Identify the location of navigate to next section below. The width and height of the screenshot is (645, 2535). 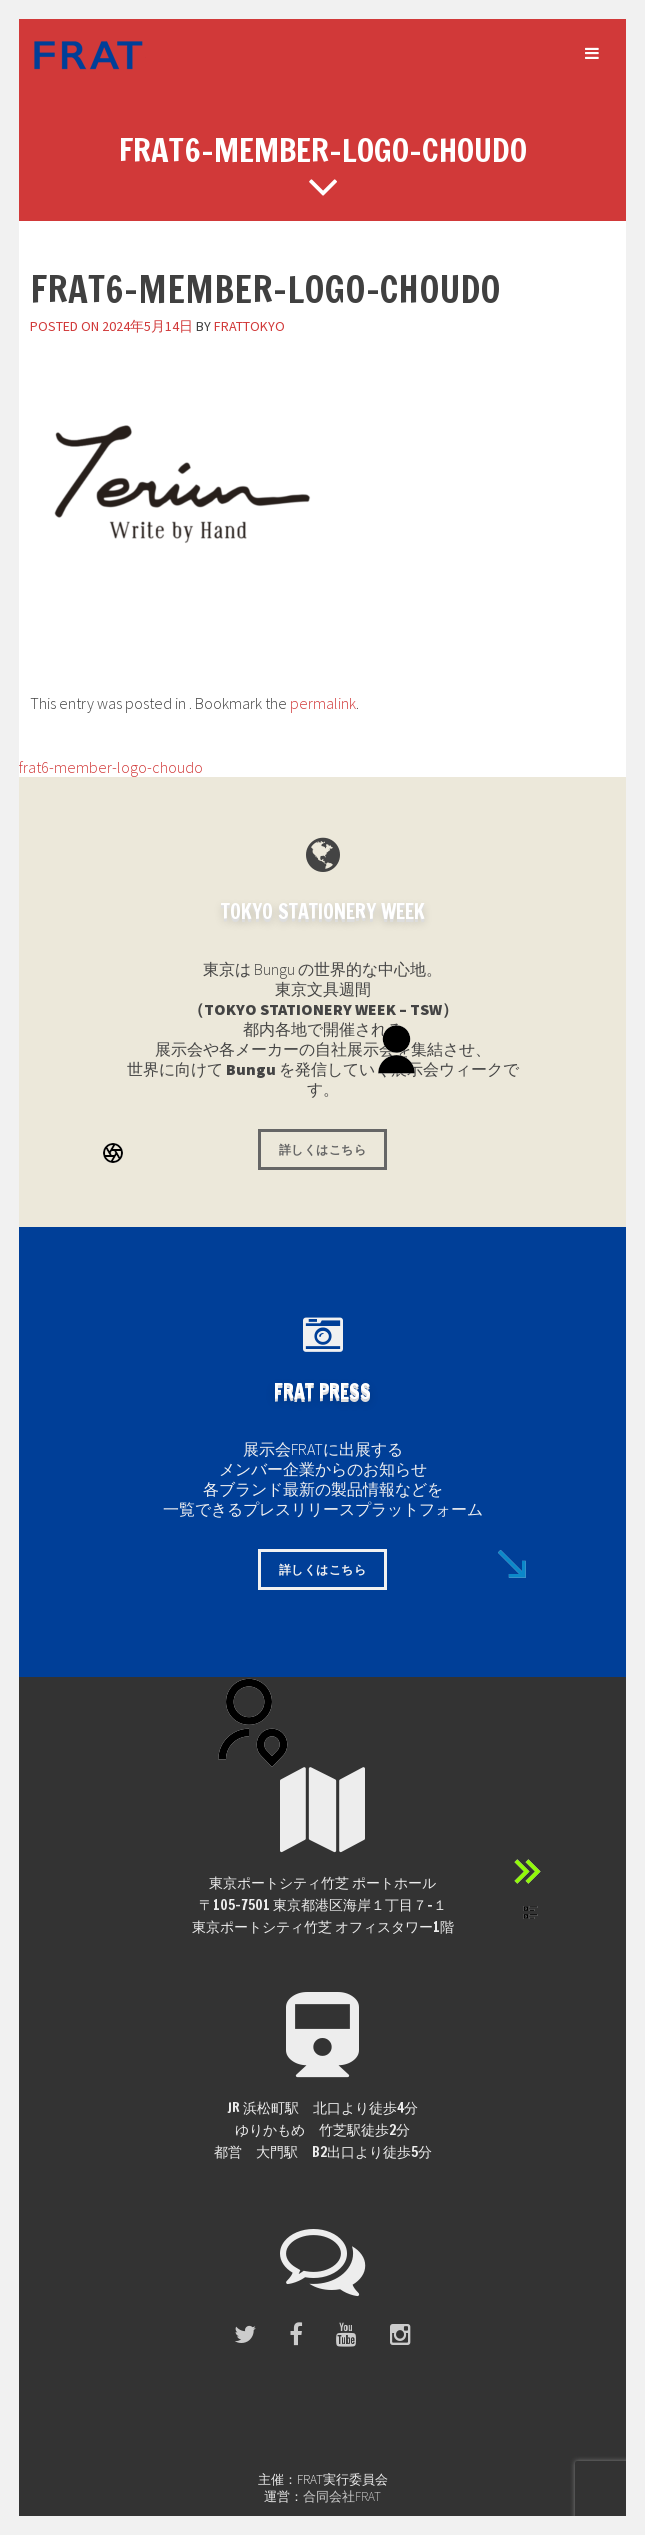
(512, 1564).